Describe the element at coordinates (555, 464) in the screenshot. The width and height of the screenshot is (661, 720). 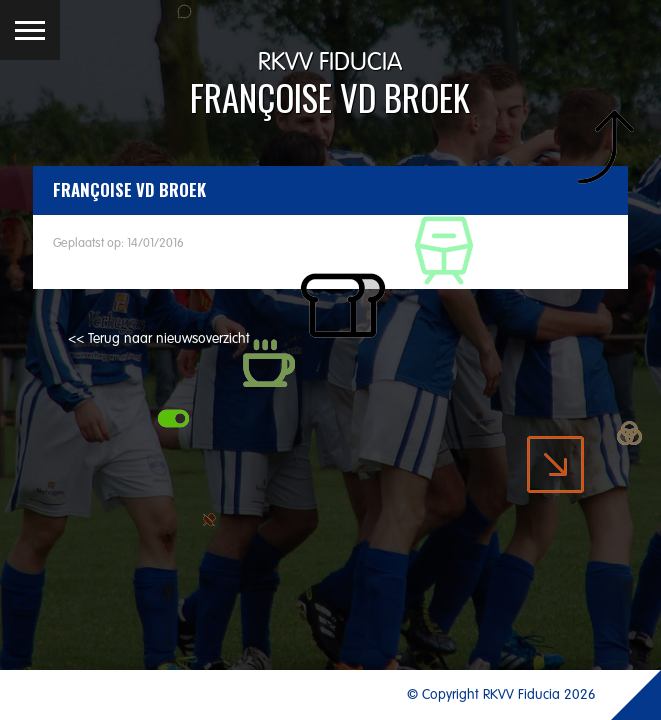
I see `navigate to bottom-right corner` at that location.